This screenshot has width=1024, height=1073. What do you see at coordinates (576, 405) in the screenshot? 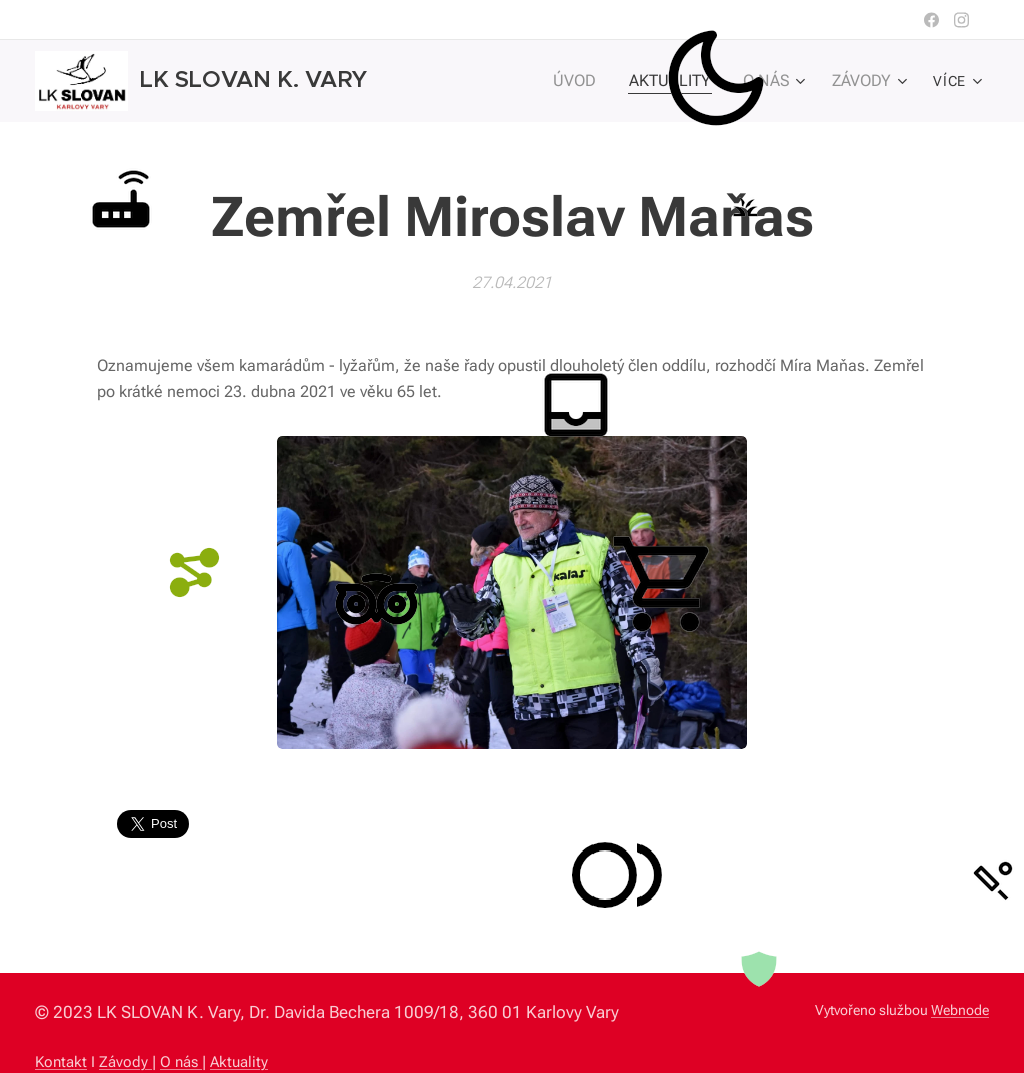
I see `access your inbox` at bounding box center [576, 405].